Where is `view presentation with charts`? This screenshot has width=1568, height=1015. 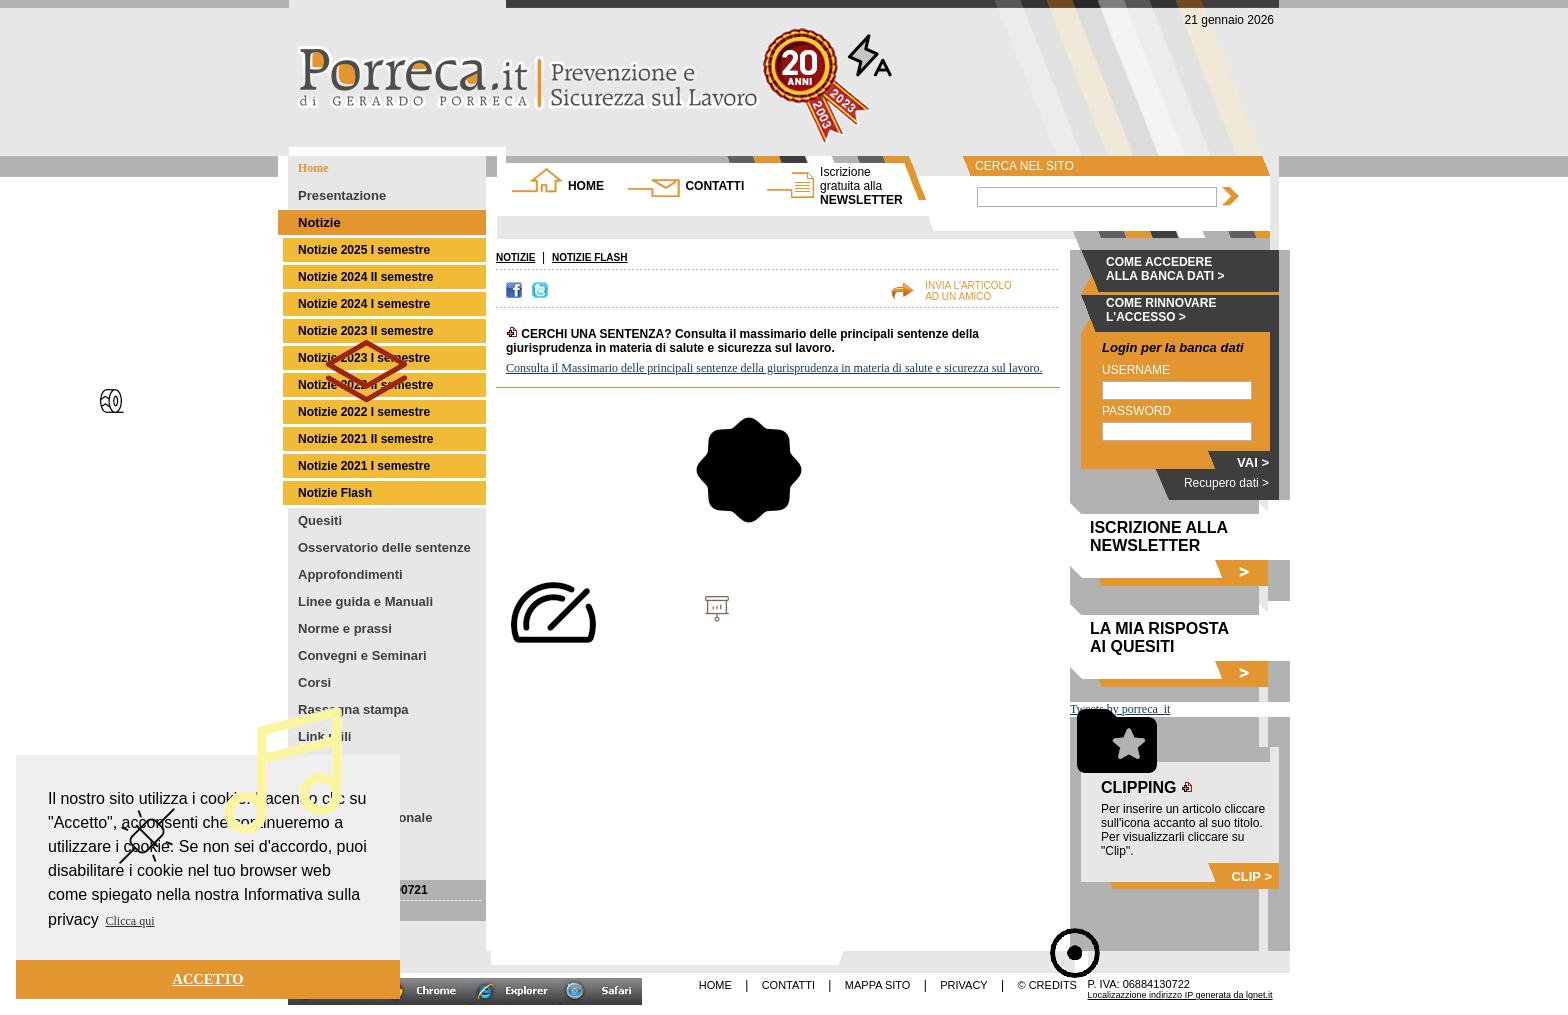 view presentation with charts is located at coordinates (717, 607).